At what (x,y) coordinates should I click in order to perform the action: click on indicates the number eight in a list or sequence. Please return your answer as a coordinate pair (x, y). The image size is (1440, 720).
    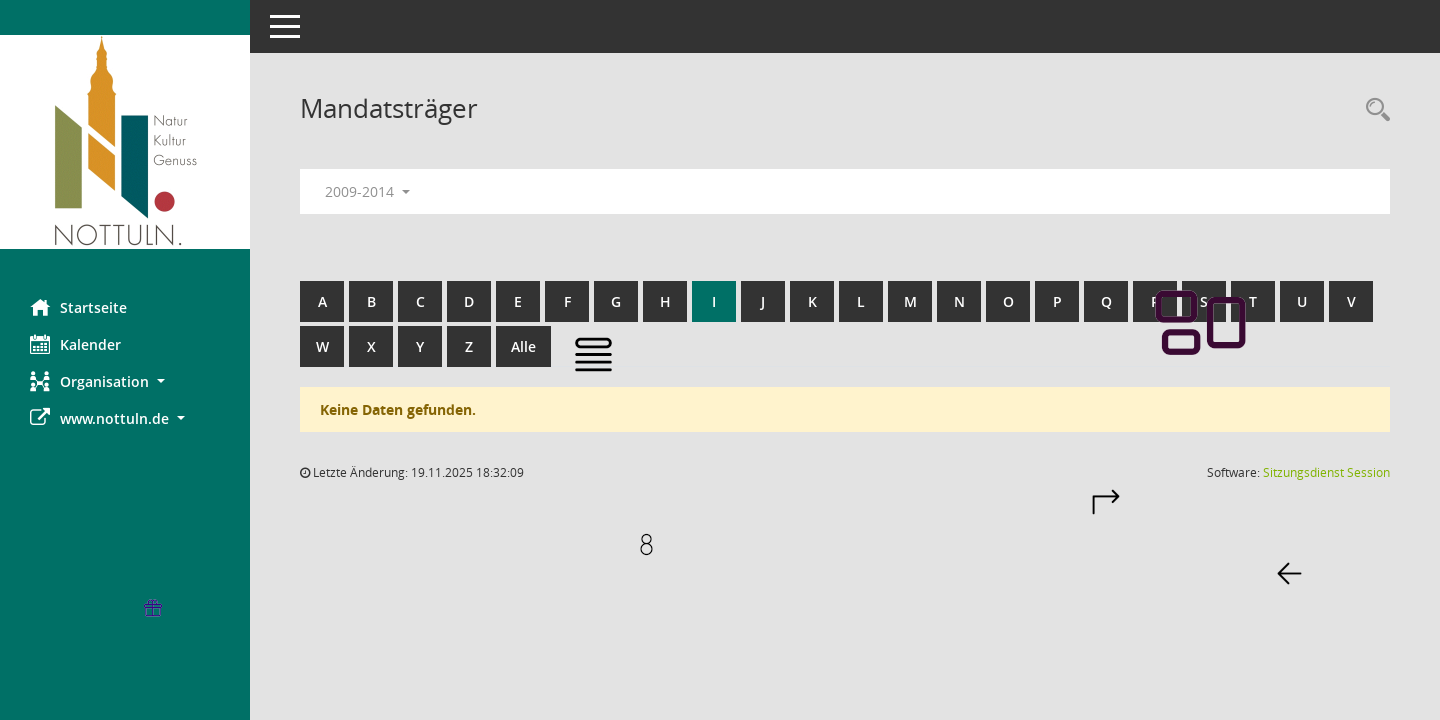
    Looking at the image, I should click on (646, 544).